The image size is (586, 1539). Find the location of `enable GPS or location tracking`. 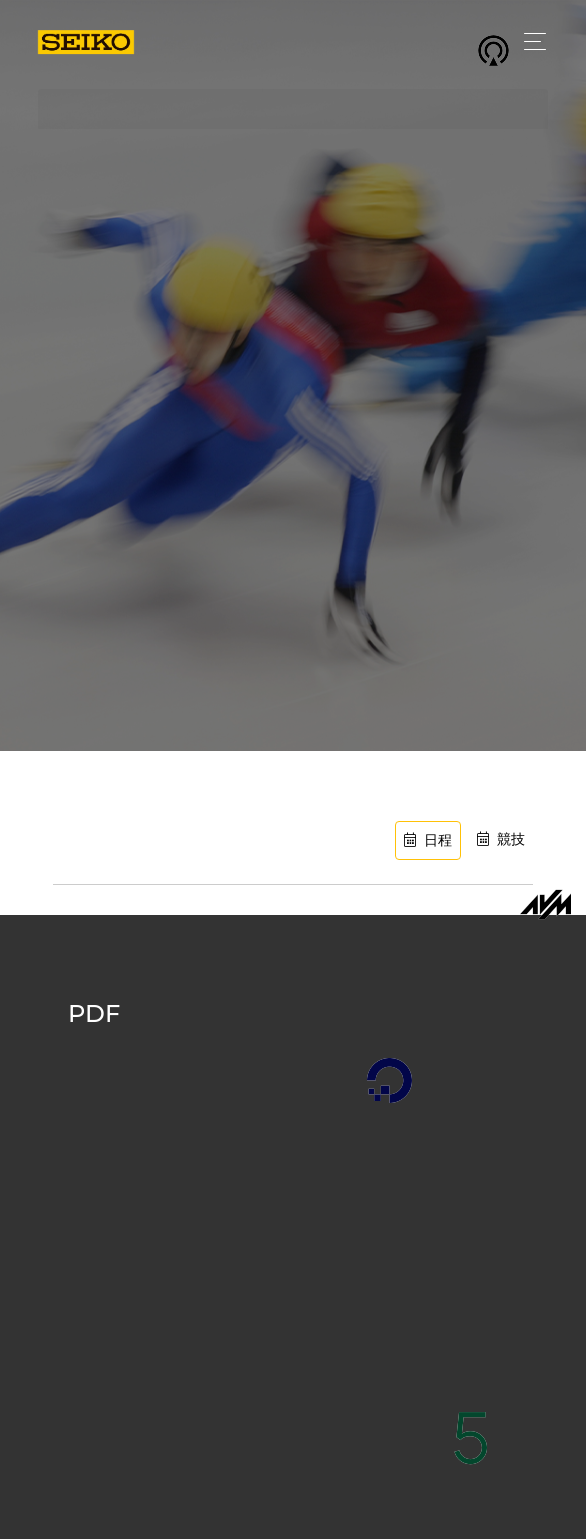

enable GPS or location tracking is located at coordinates (493, 50).